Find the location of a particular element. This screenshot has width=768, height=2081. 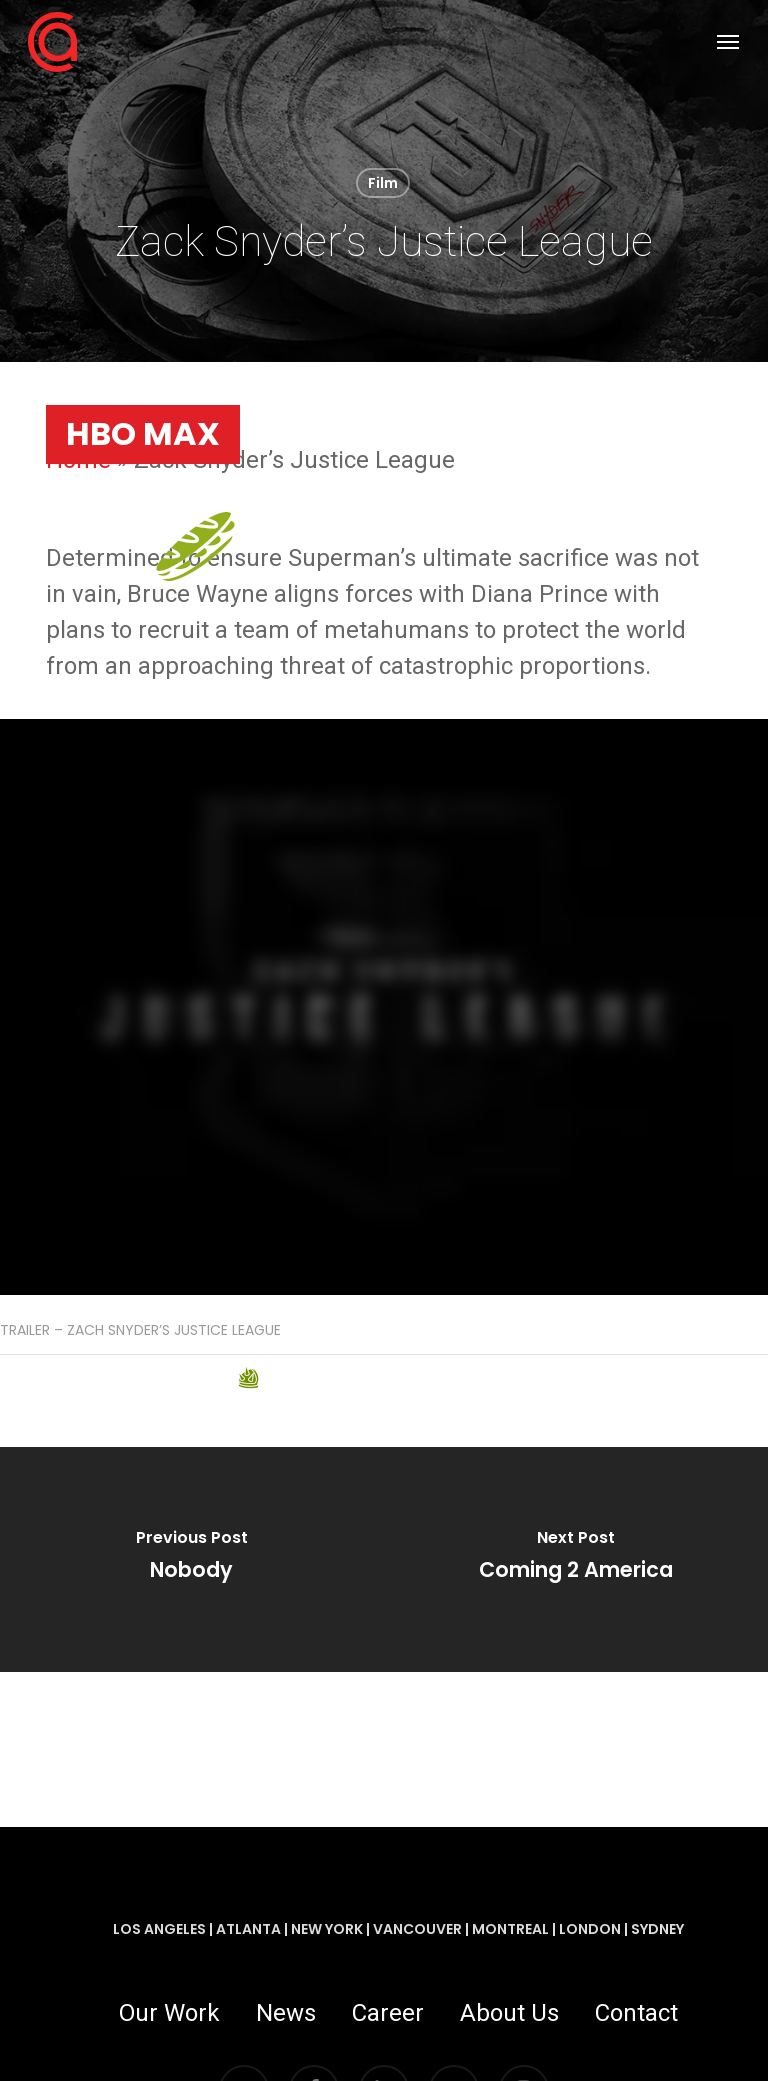

access food or dining options is located at coordinates (195, 546).